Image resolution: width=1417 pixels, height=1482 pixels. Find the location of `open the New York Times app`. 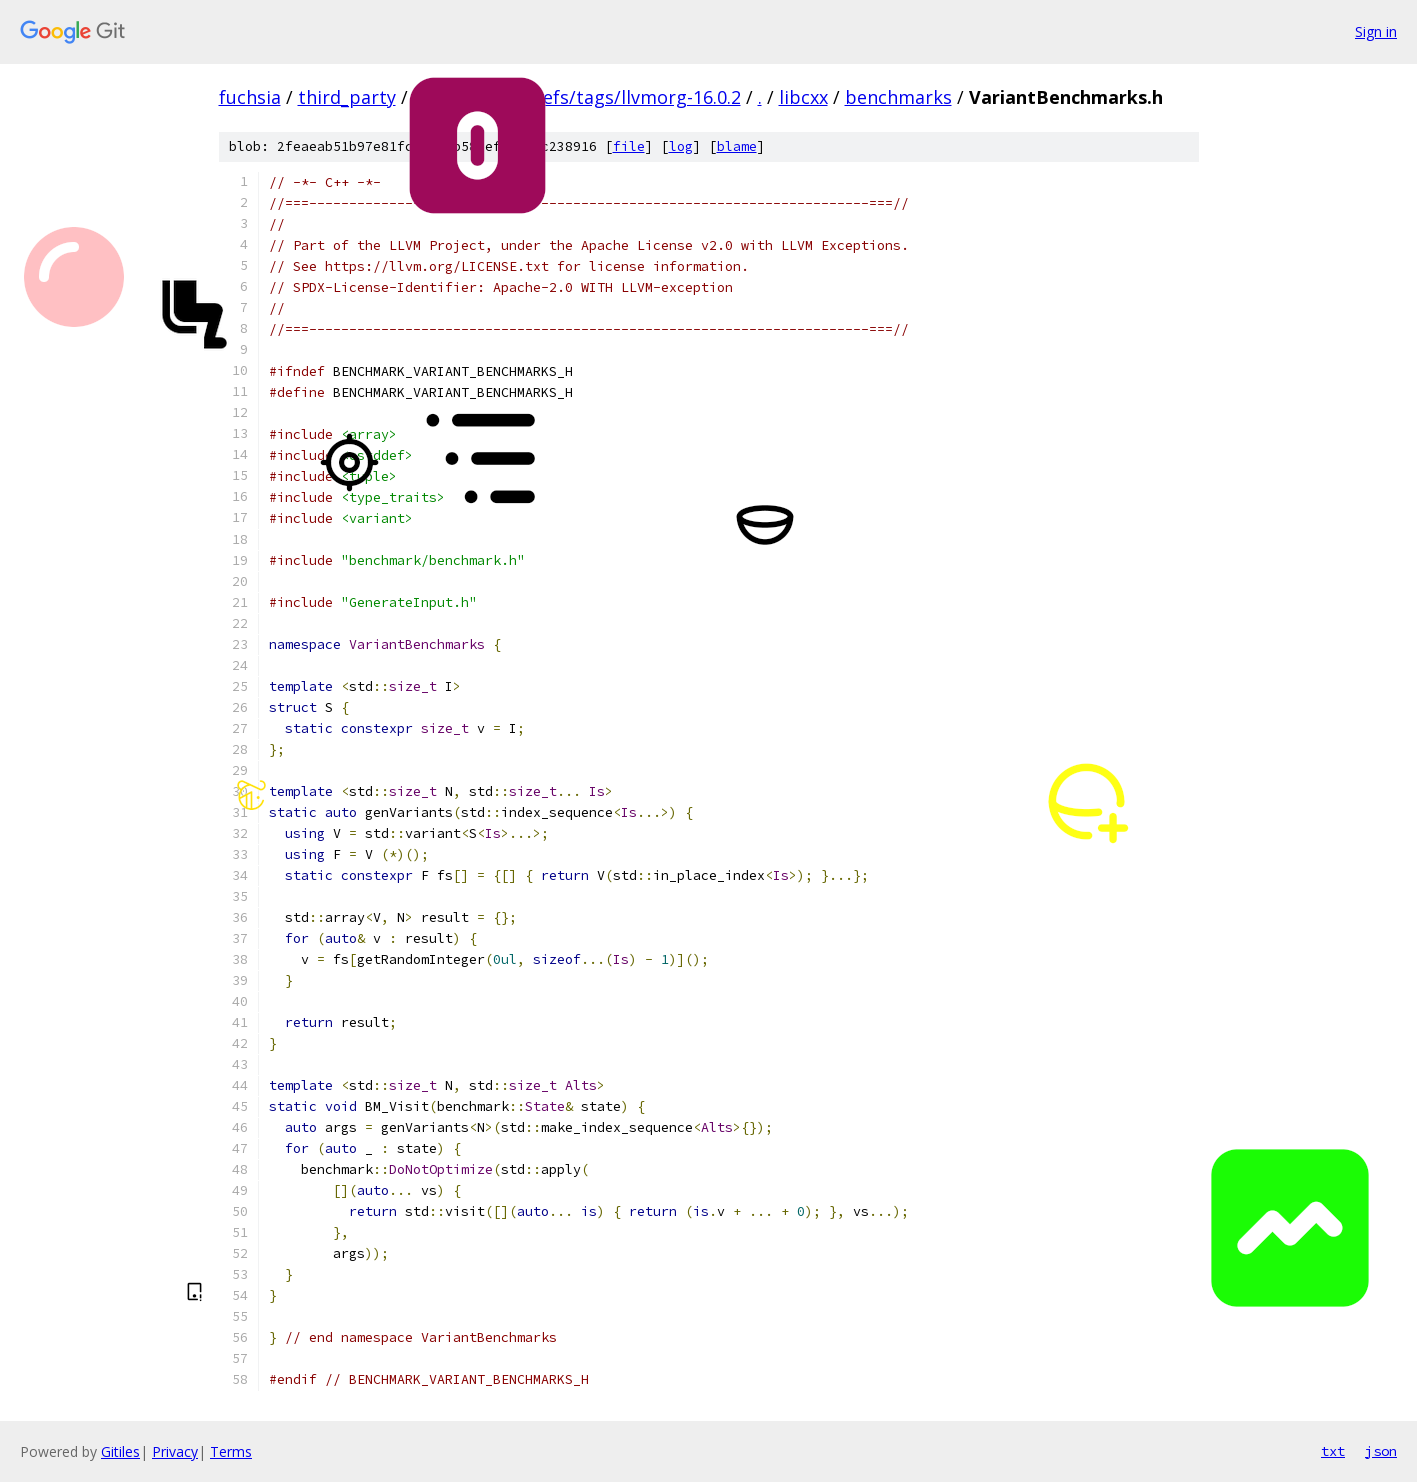

open the New York Times app is located at coordinates (251, 794).